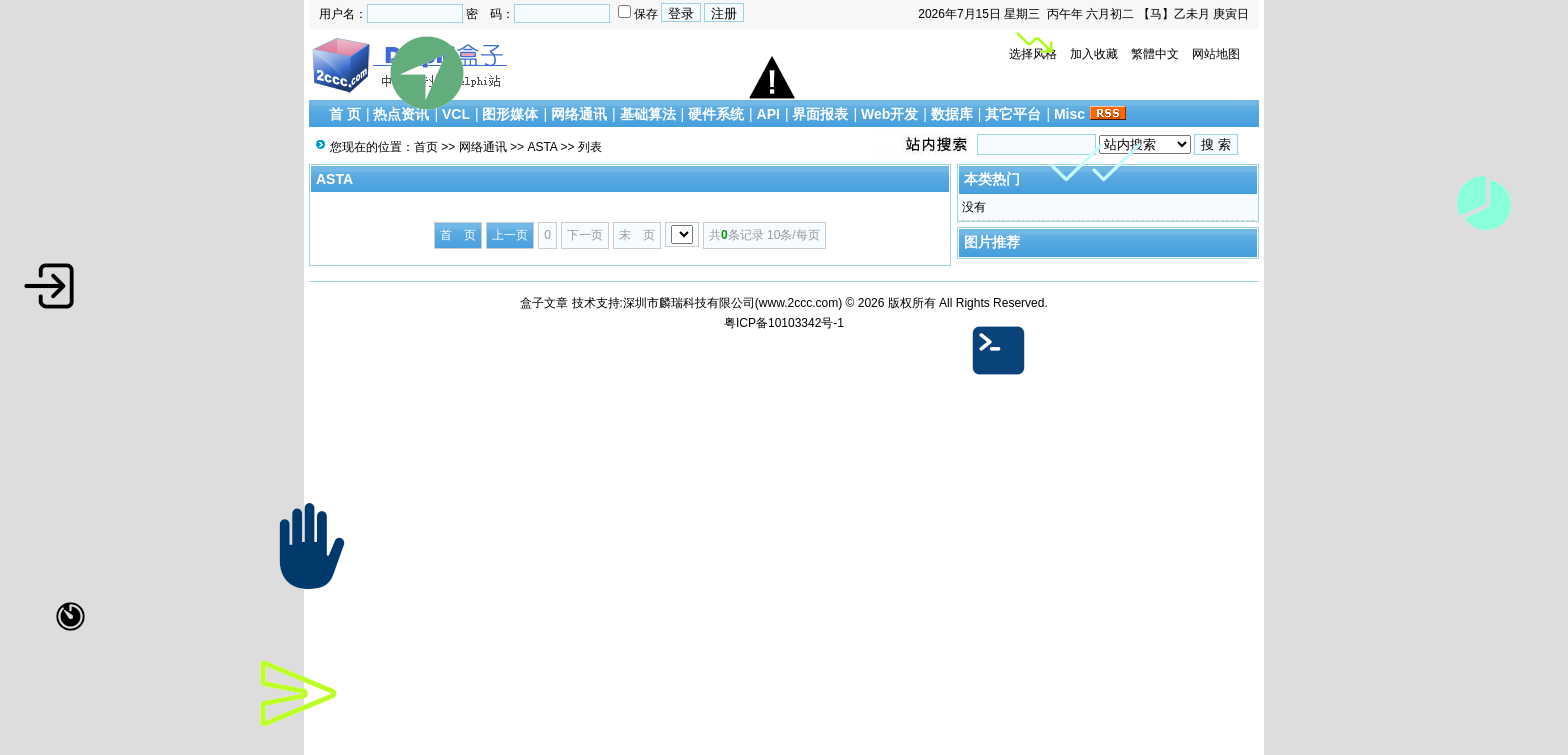 This screenshot has width=1568, height=755. Describe the element at coordinates (312, 546) in the screenshot. I see `stop or halt an action` at that location.